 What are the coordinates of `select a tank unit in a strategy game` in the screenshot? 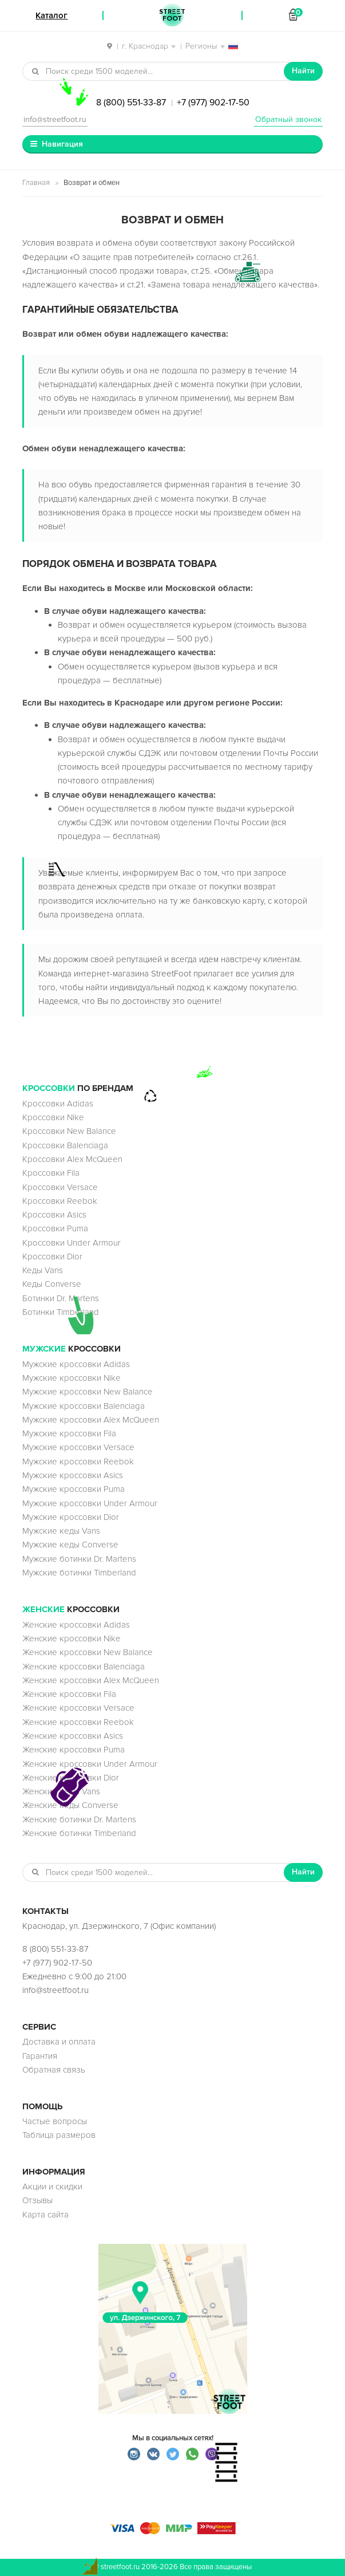 It's located at (248, 270).